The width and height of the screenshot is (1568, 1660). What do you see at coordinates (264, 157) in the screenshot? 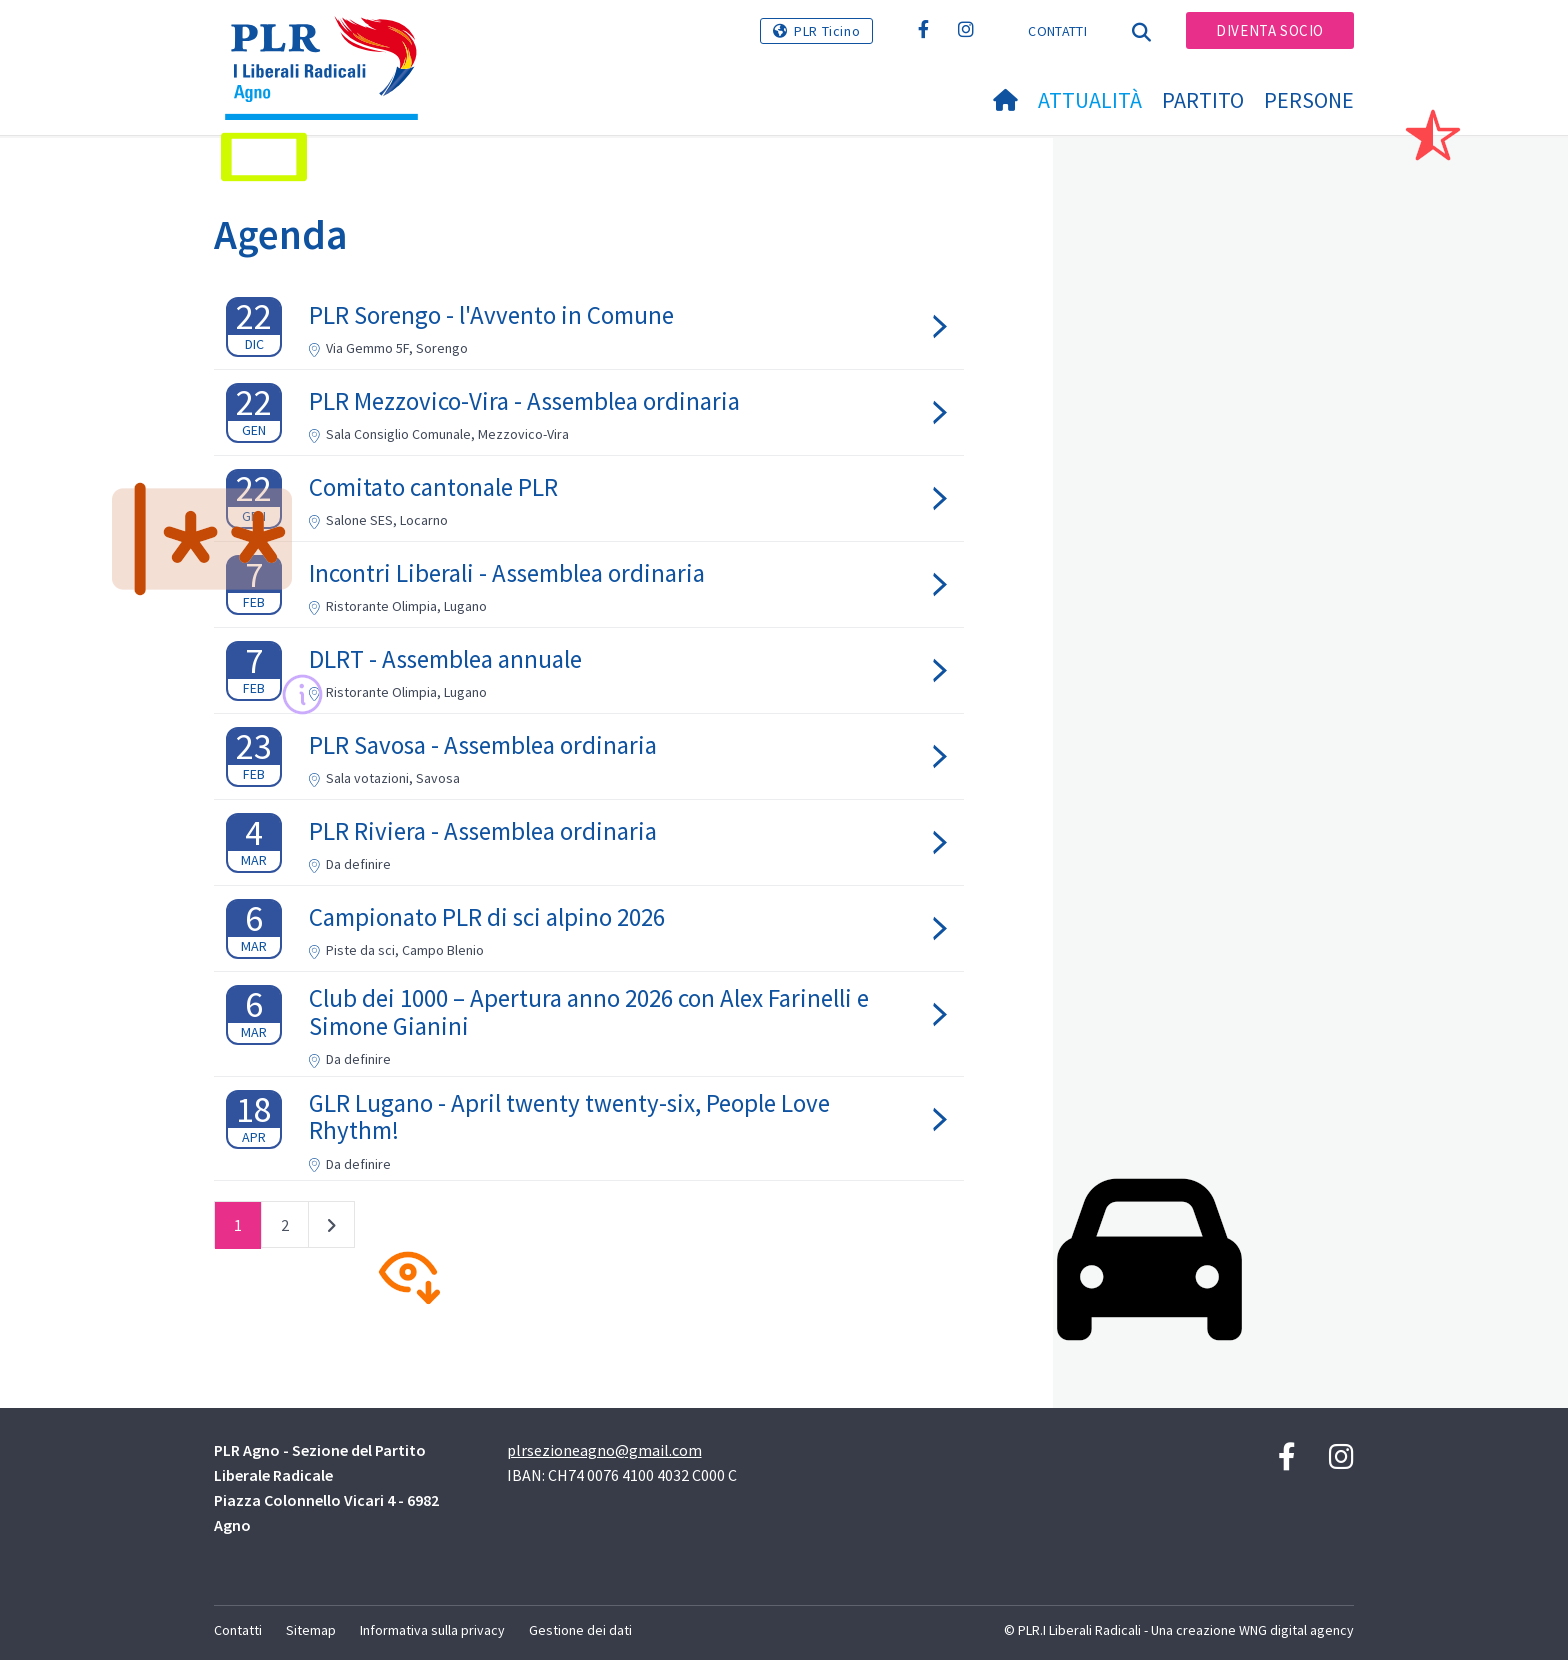
I see `rotate device to landscape mode` at bounding box center [264, 157].